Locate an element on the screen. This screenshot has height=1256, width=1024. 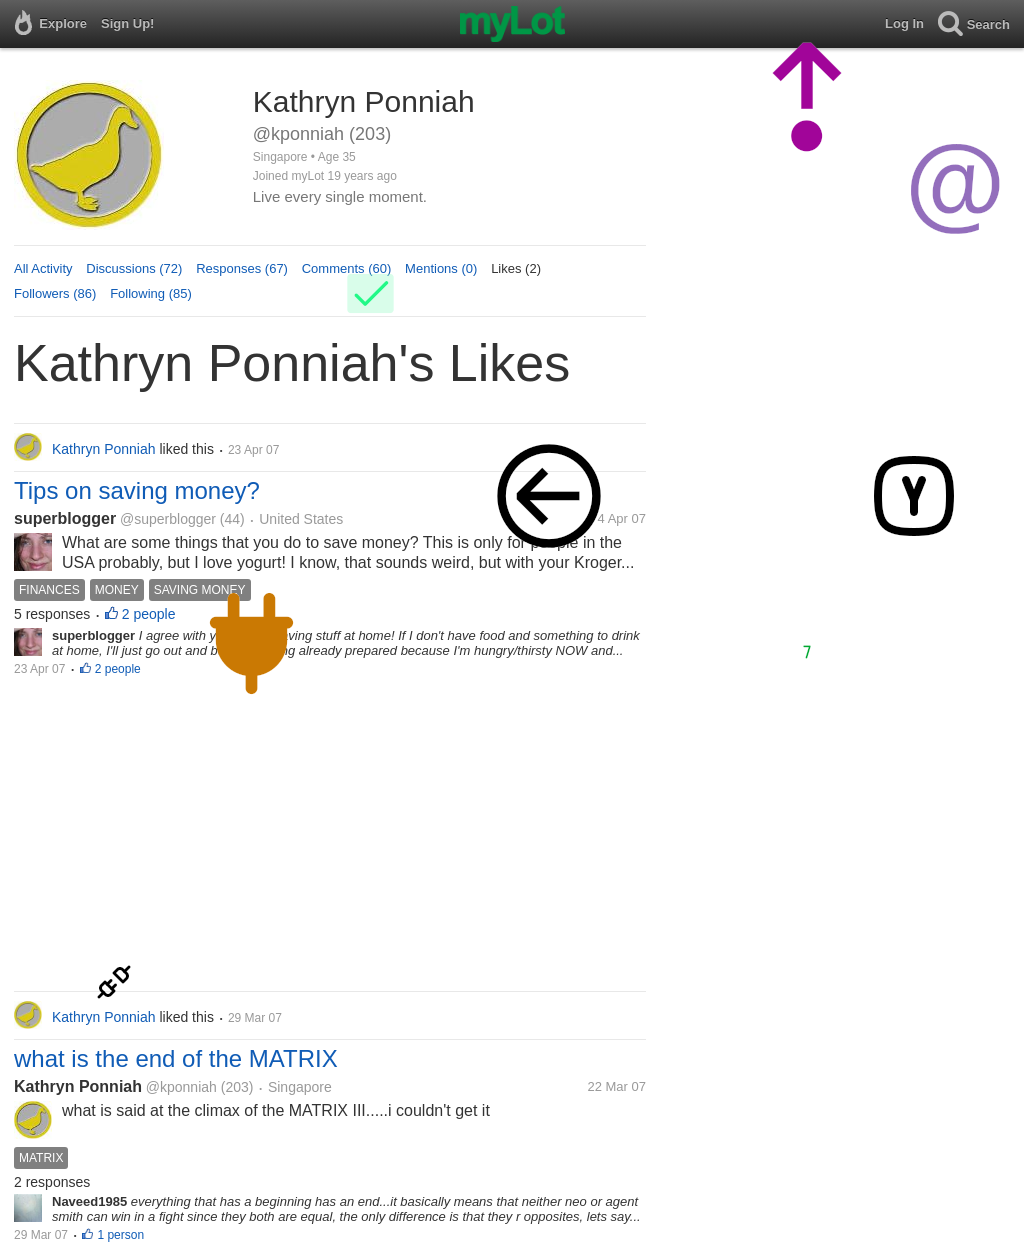
connect to power source is located at coordinates (251, 646).